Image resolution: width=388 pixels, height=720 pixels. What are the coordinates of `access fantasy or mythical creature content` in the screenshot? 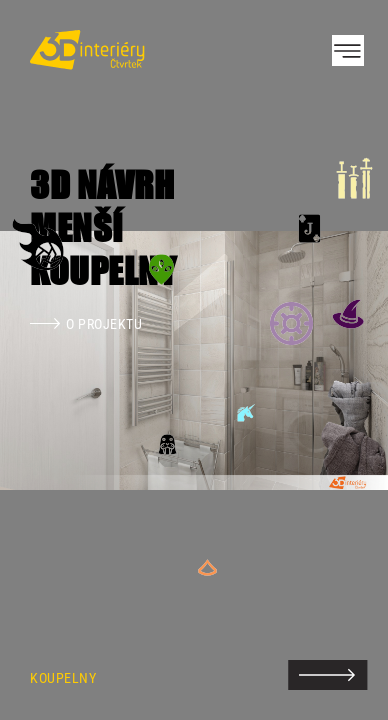 It's located at (246, 412).